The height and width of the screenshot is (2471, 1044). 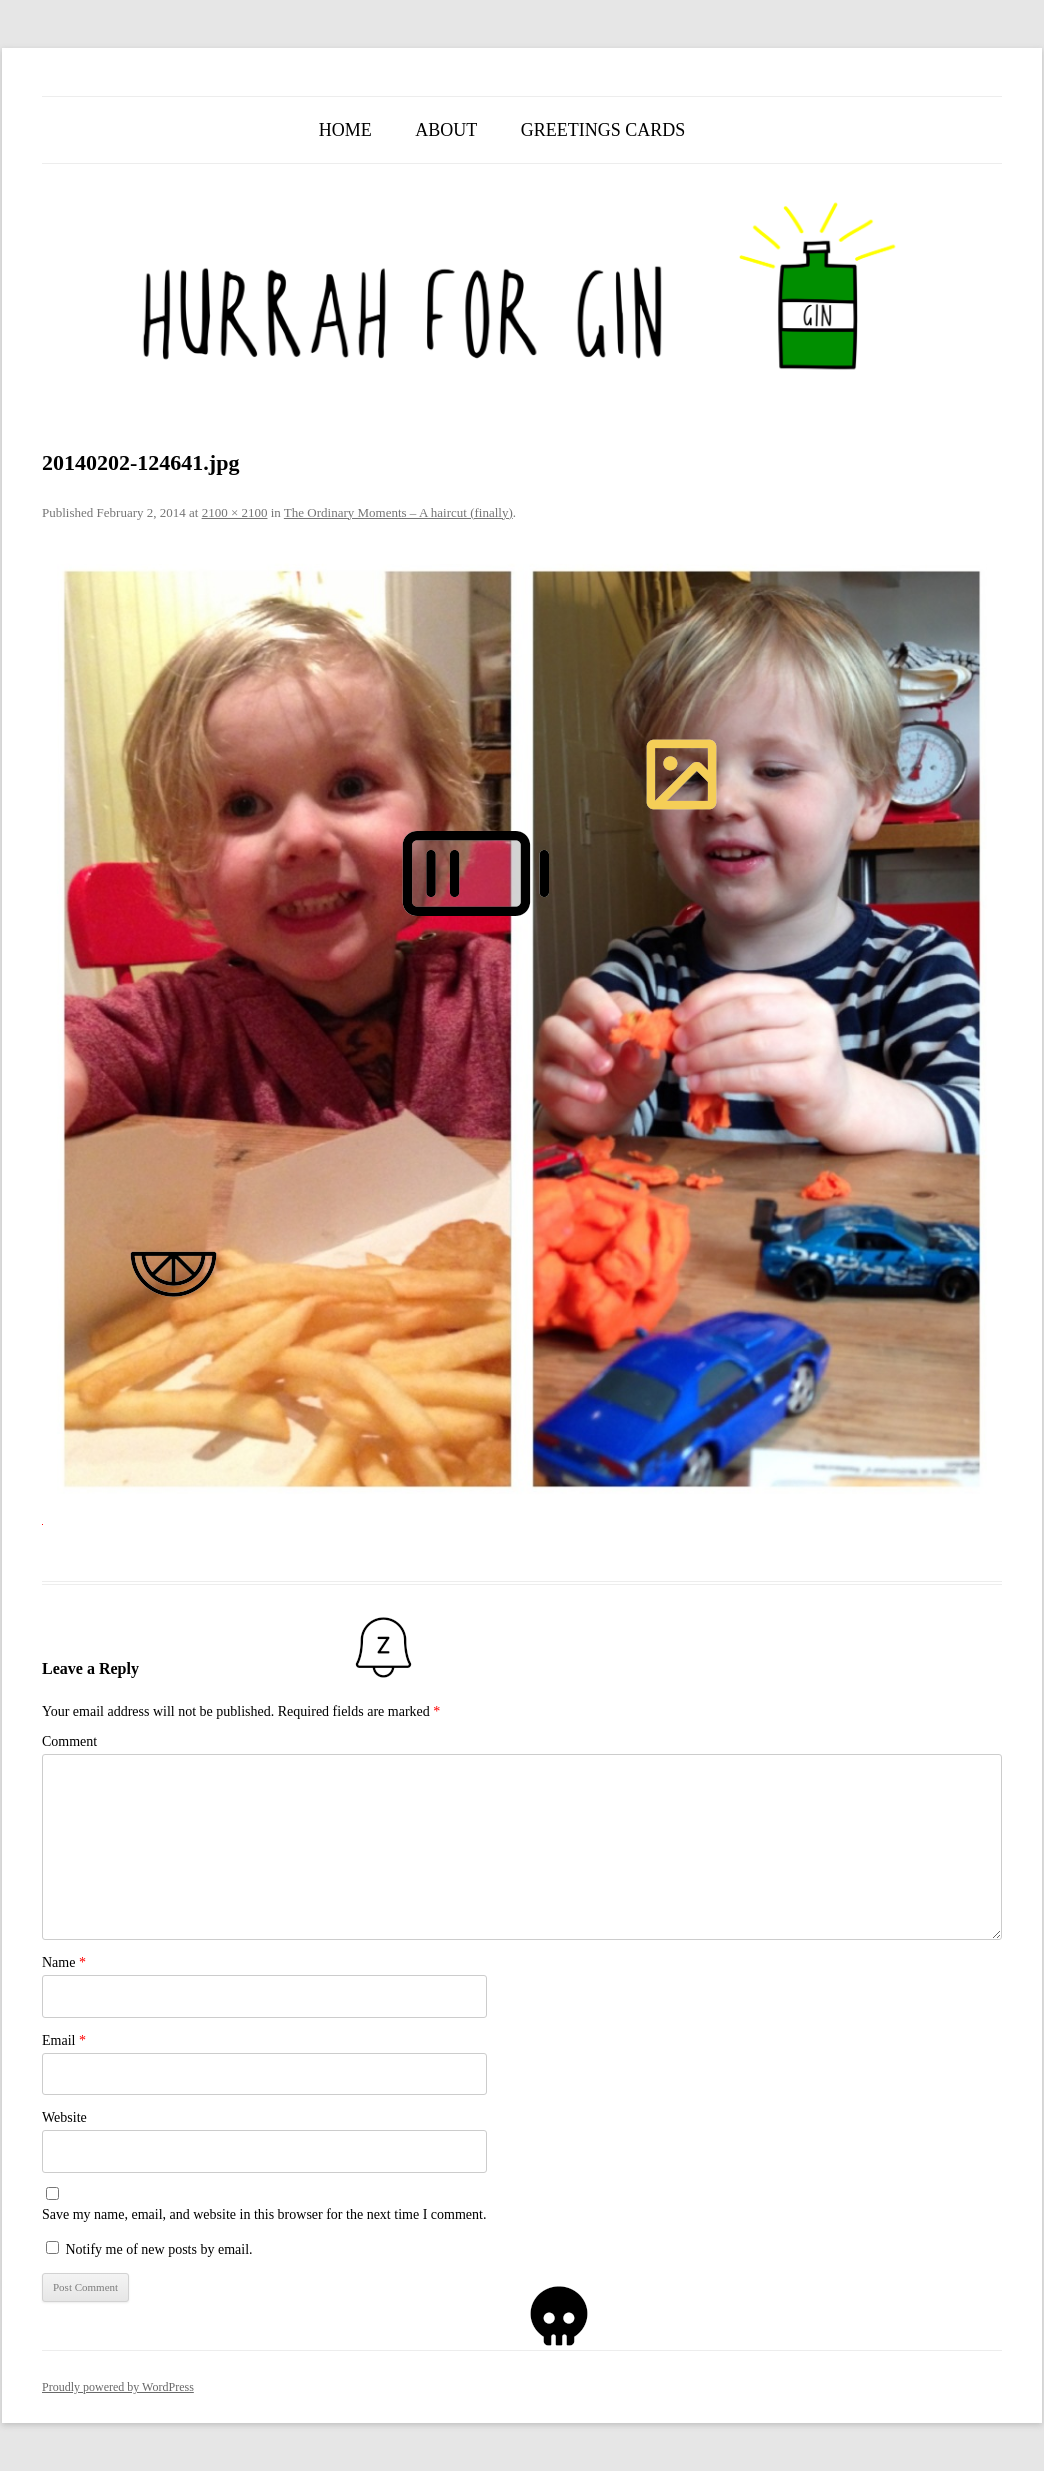 What do you see at coordinates (681, 774) in the screenshot?
I see `view or browse images` at bounding box center [681, 774].